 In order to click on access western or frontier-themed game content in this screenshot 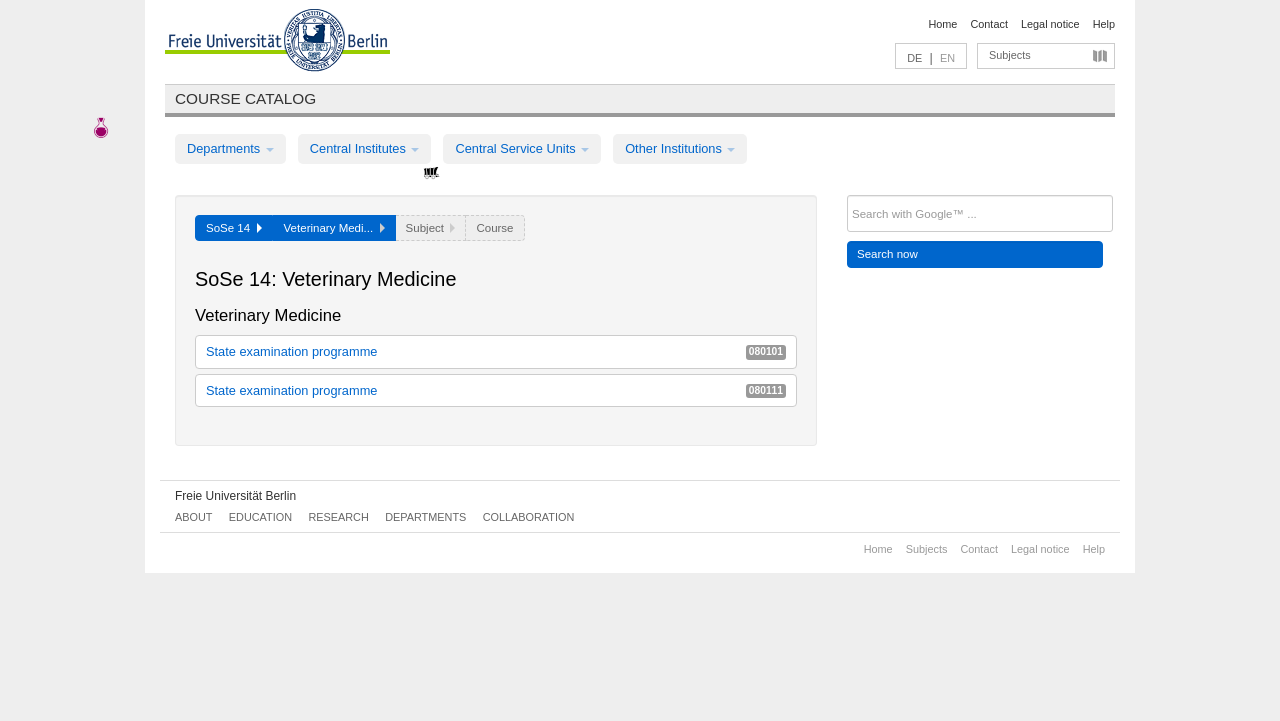, I will do `click(431, 171)`.